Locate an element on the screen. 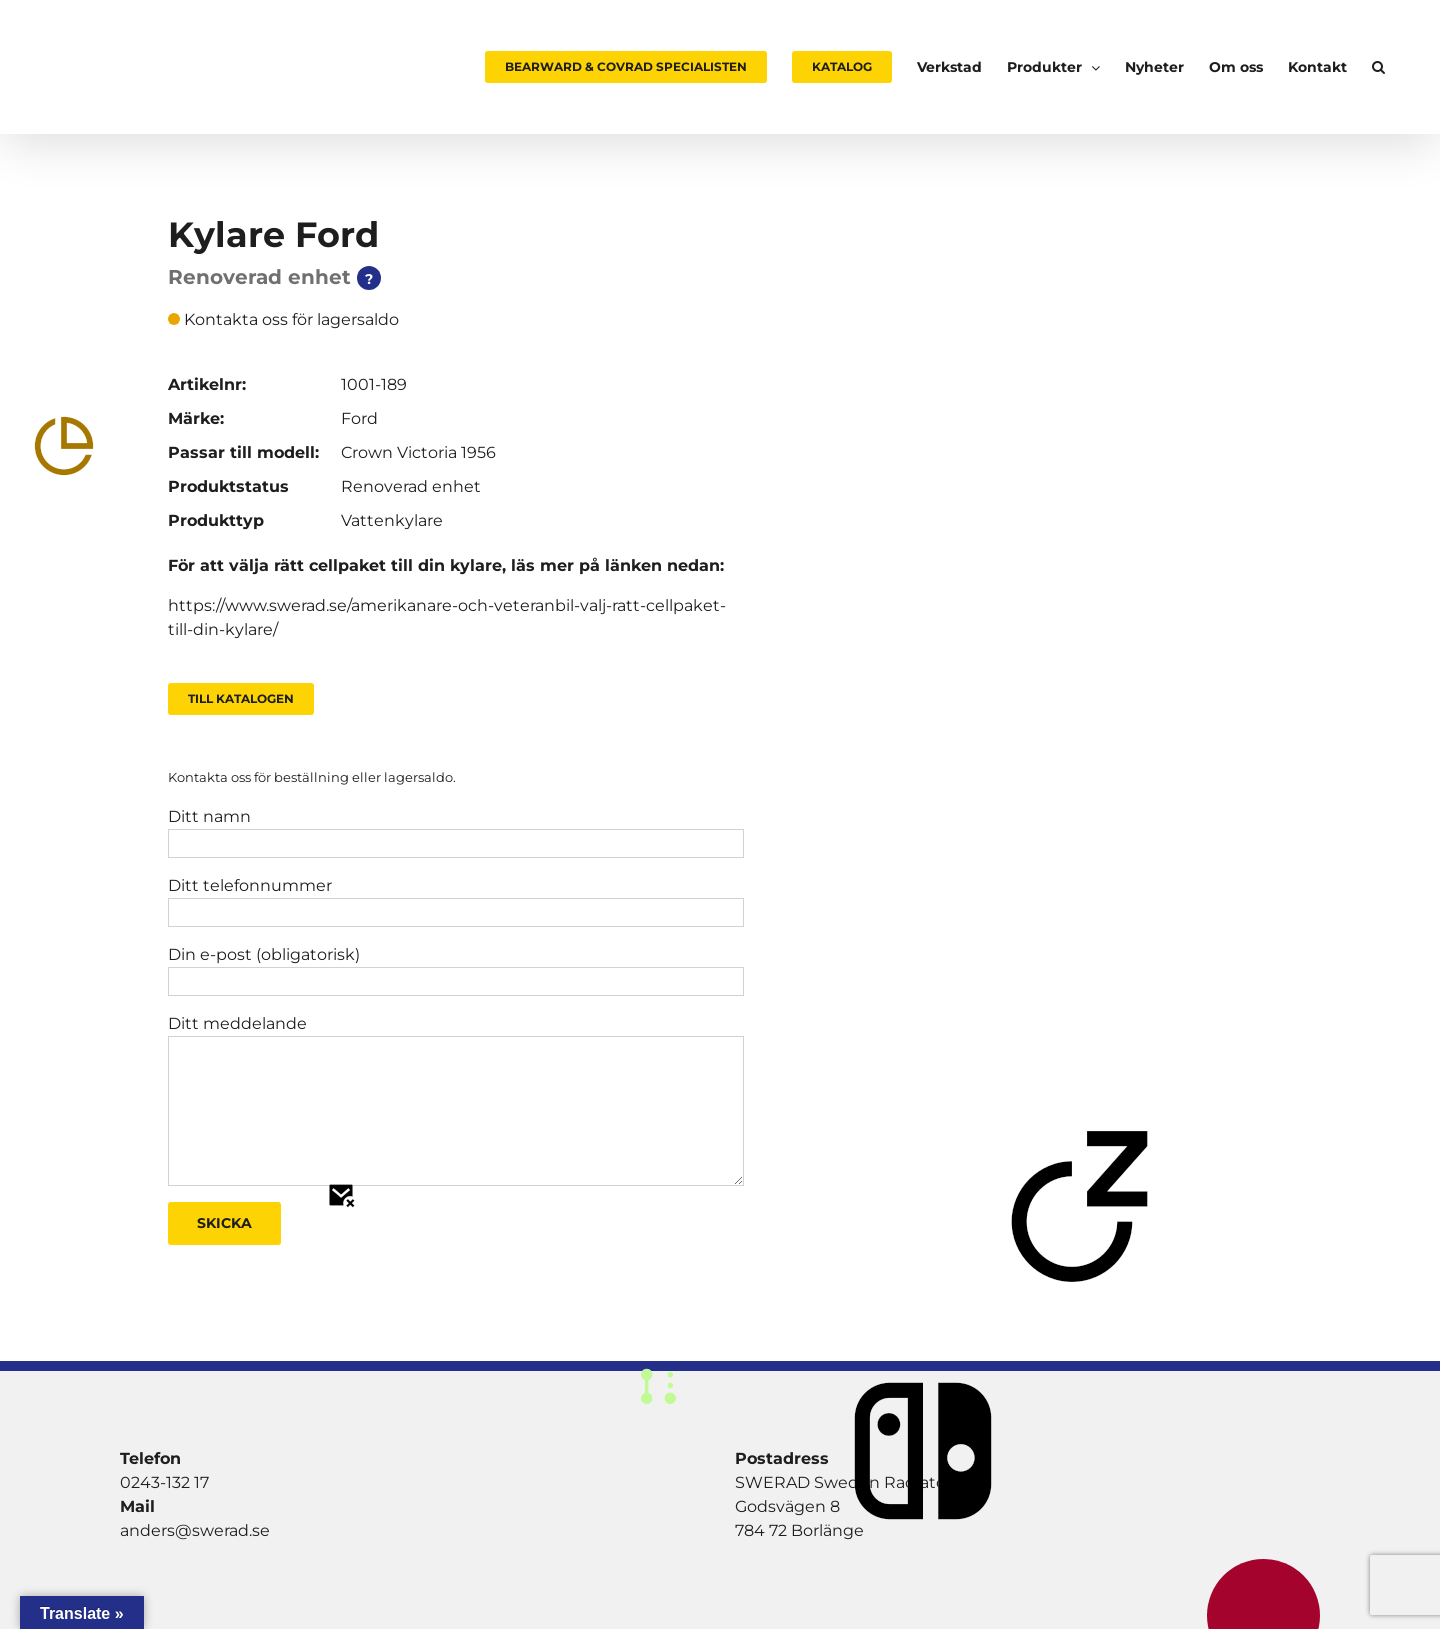  indicates a draft pull request in a git repository is located at coordinates (658, 1386).